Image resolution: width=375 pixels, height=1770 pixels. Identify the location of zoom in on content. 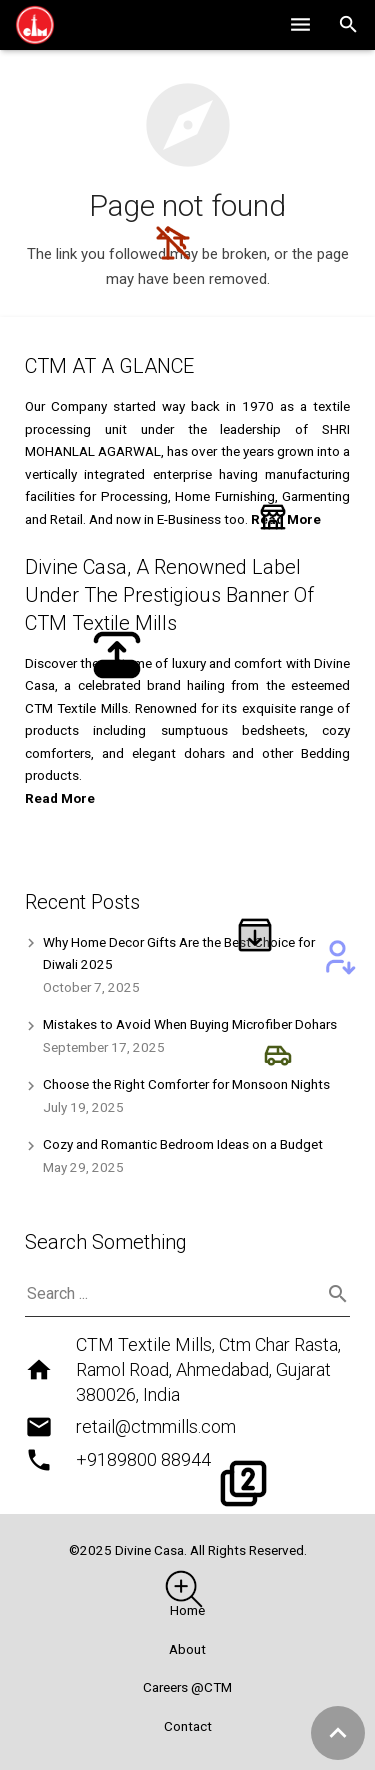
(184, 1589).